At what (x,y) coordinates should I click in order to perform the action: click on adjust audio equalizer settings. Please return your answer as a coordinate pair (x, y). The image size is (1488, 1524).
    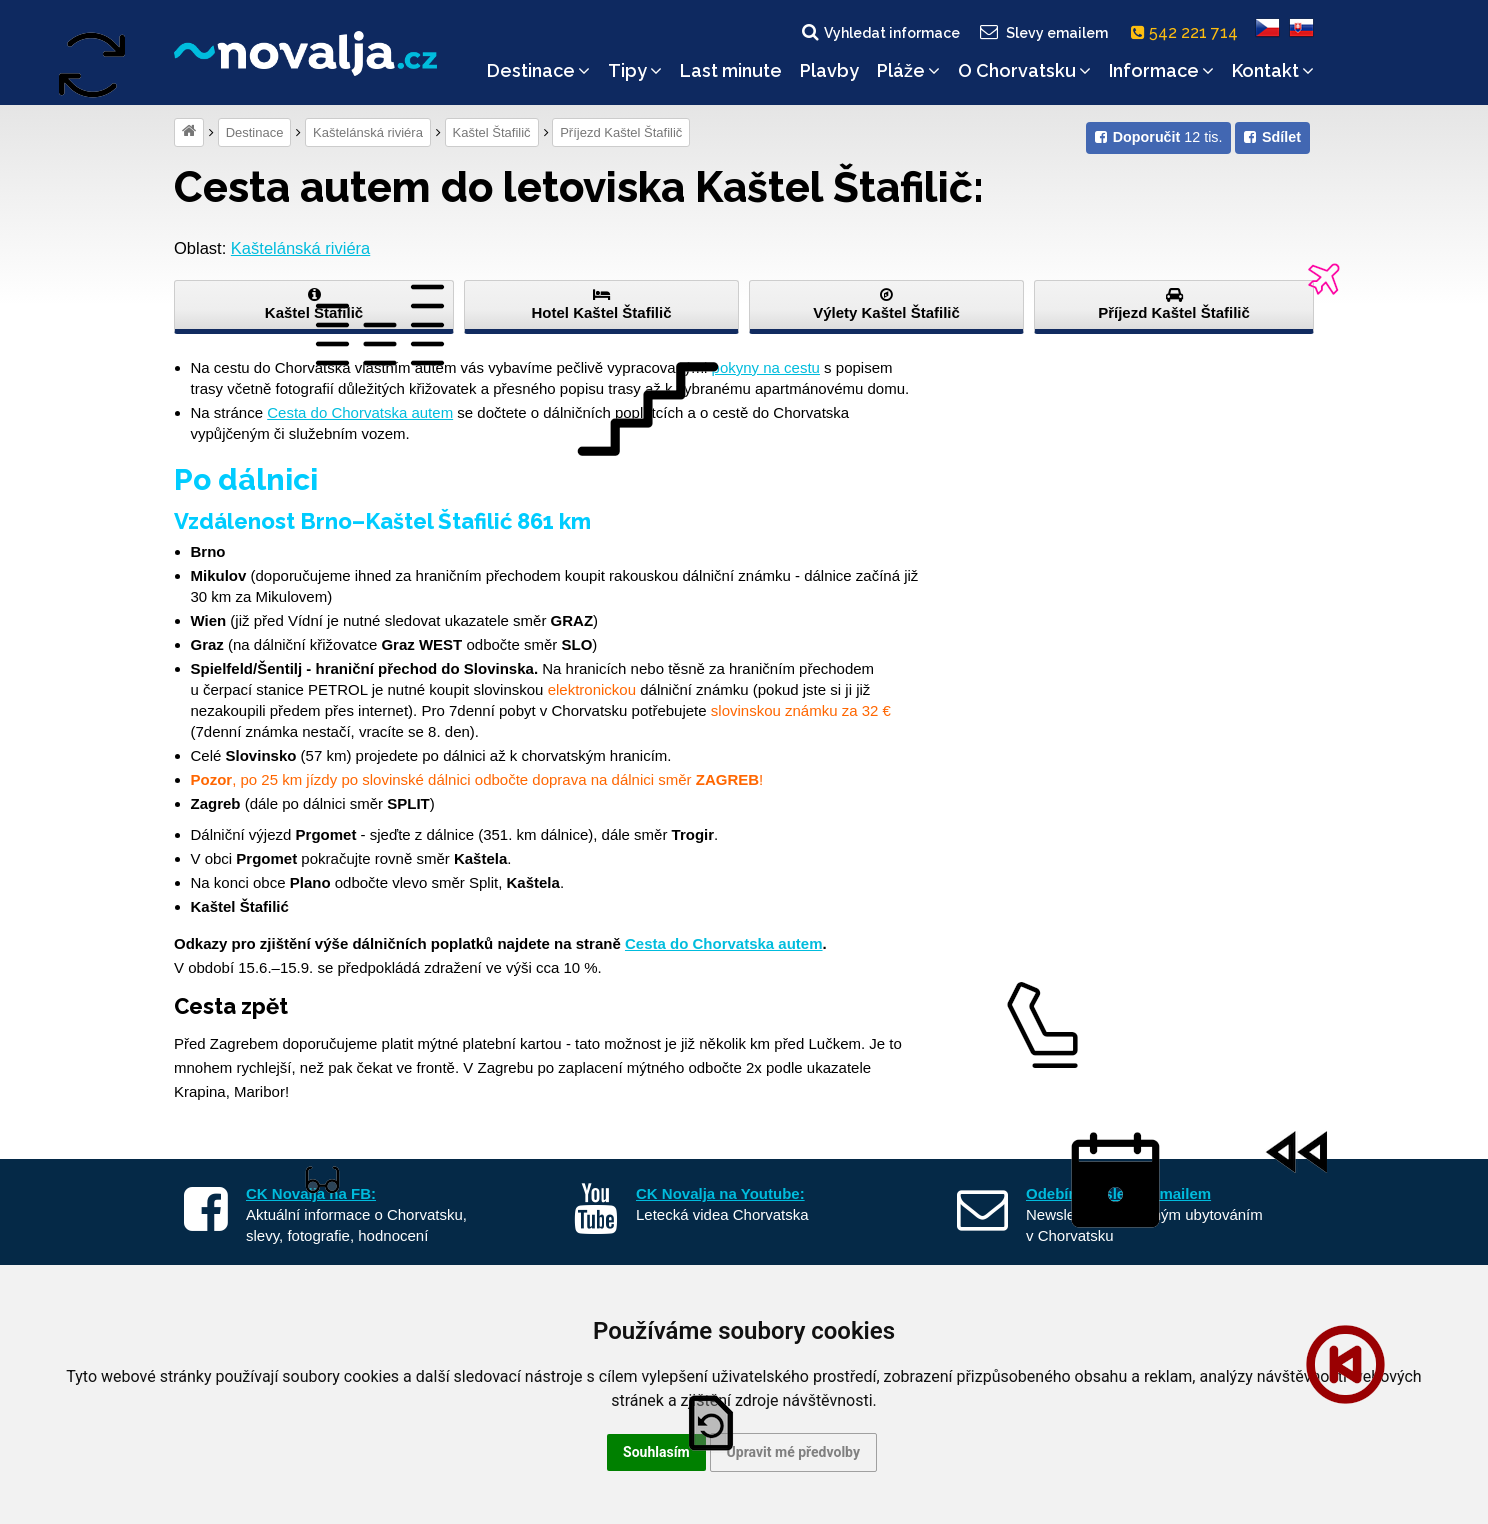
    Looking at the image, I should click on (380, 325).